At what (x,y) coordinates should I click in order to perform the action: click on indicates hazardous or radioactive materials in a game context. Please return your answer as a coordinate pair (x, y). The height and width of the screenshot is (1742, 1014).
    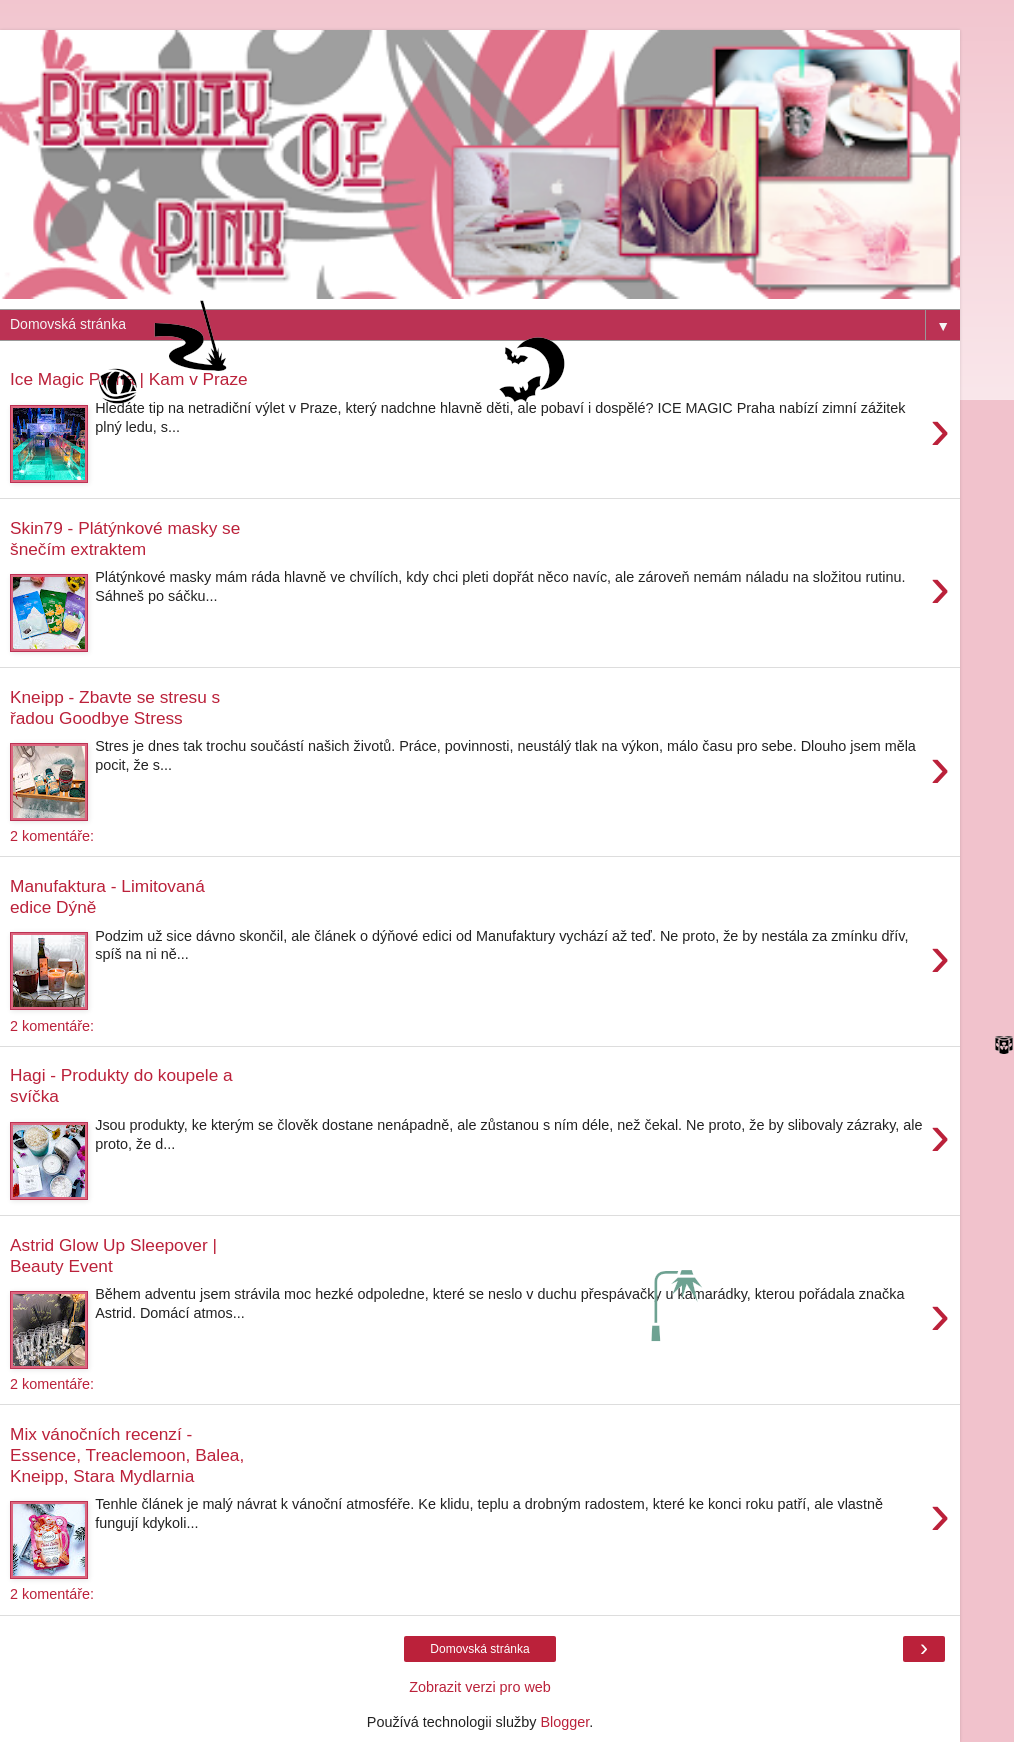
    Looking at the image, I should click on (1004, 1045).